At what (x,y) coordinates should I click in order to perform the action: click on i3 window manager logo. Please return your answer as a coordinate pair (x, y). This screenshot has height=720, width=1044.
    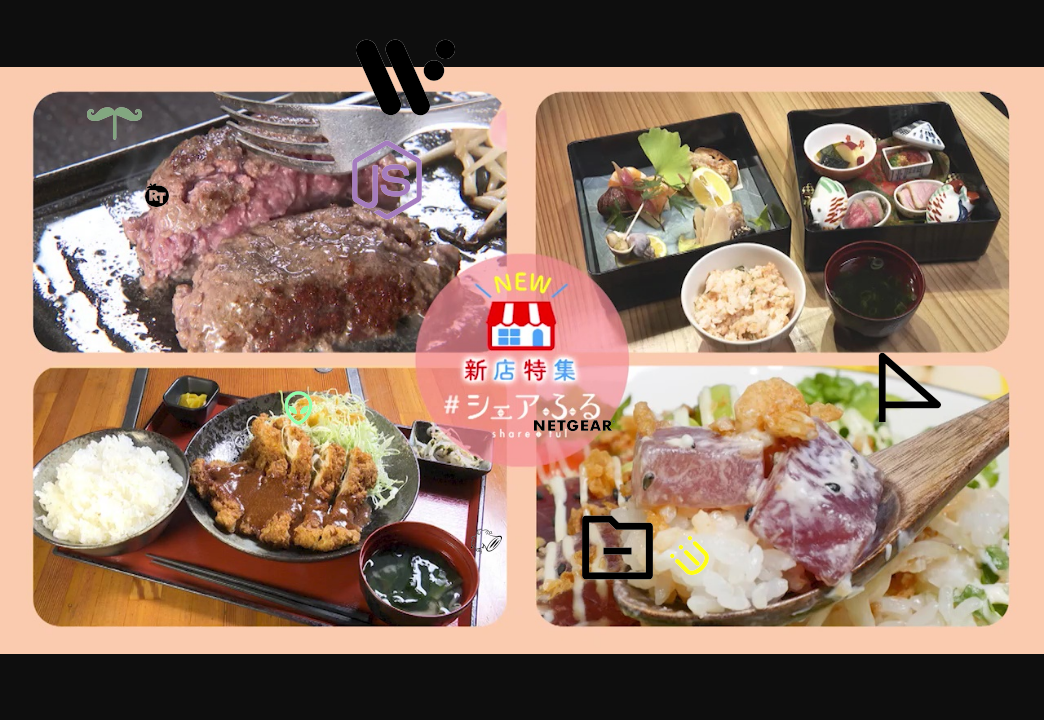
    Looking at the image, I should click on (689, 555).